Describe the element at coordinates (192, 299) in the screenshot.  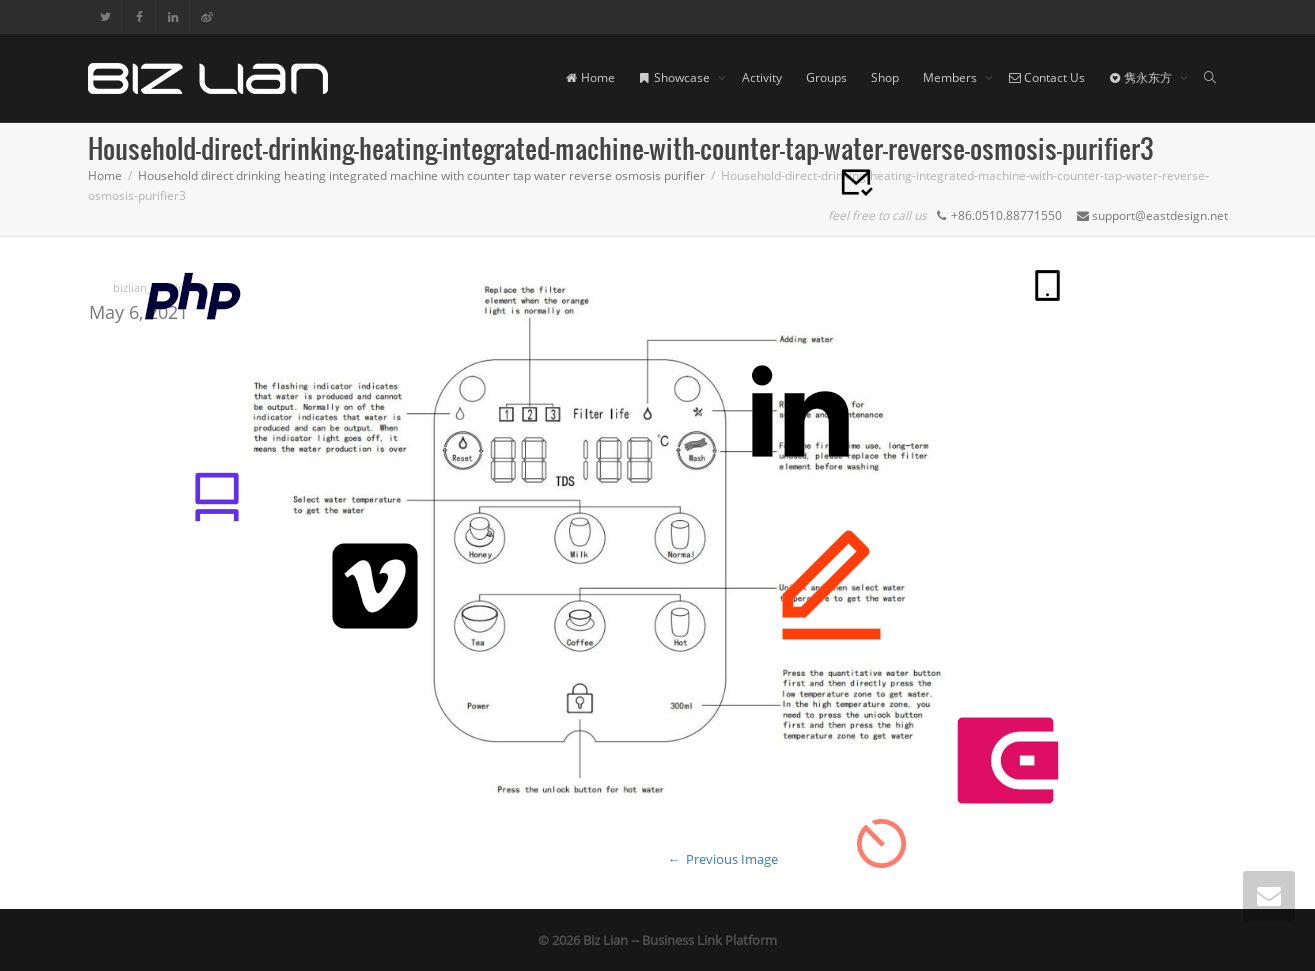
I see `indicates PHP programming language` at that location.